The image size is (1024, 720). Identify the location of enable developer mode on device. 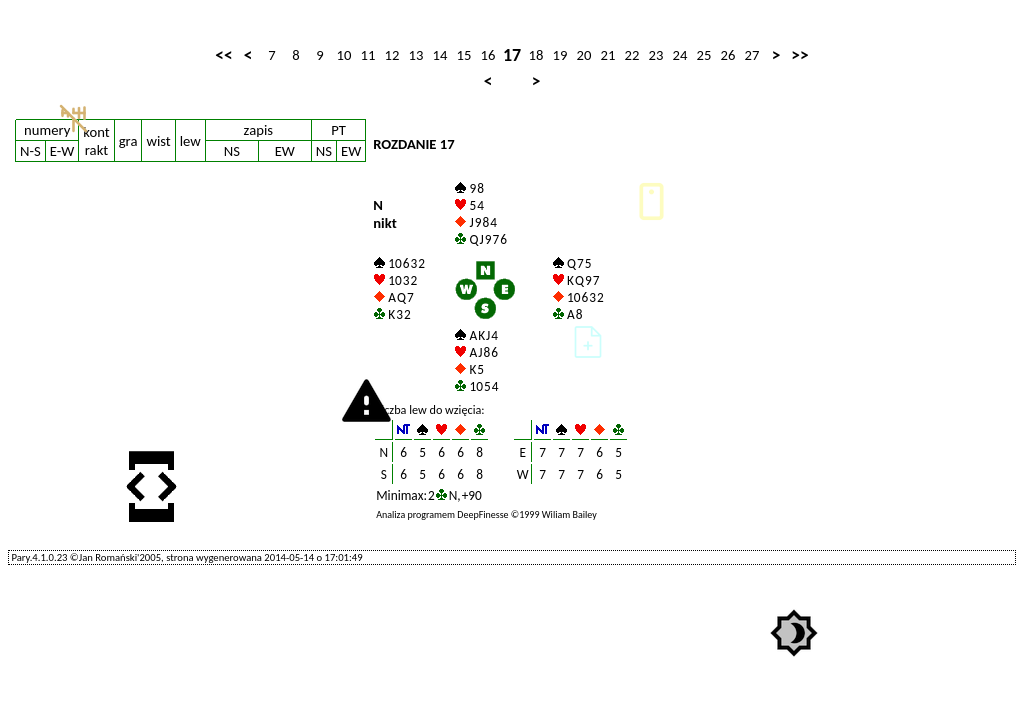
(151, 486).